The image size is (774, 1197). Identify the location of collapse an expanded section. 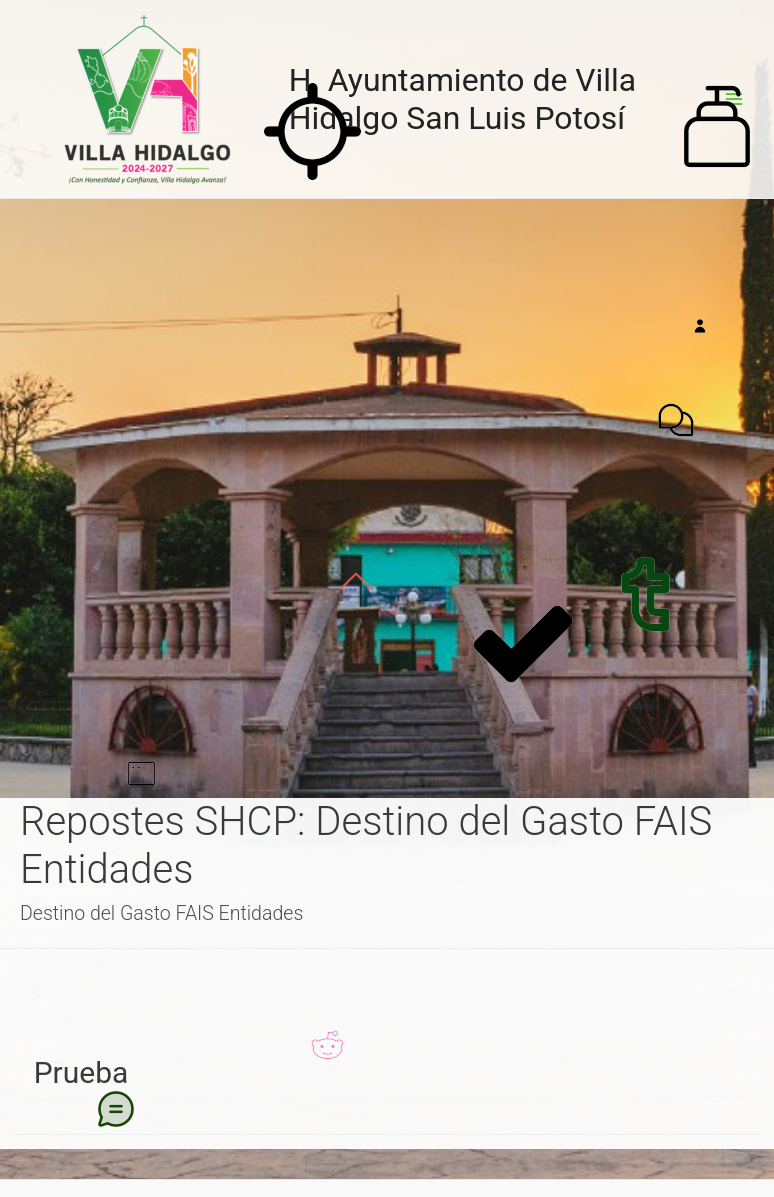
(356, 583).